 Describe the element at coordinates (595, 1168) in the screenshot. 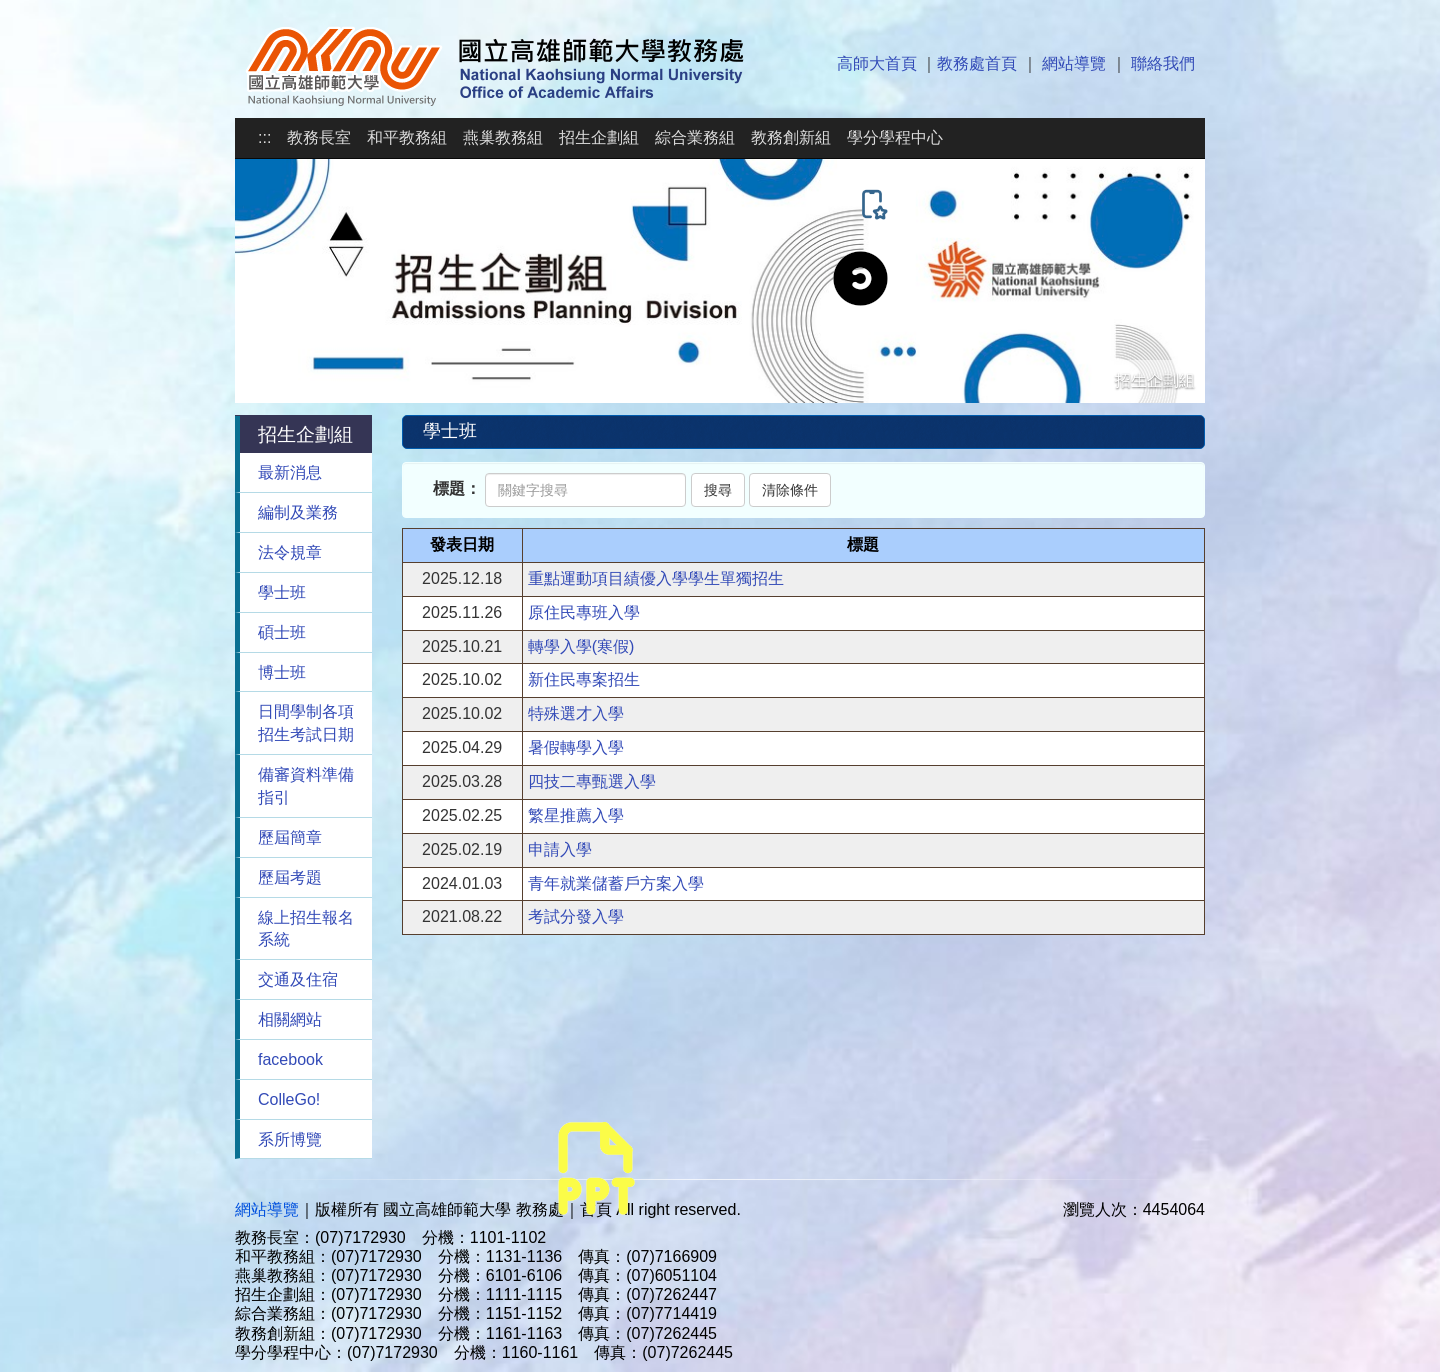

I see `PowerPoint file type indicator` at that location.